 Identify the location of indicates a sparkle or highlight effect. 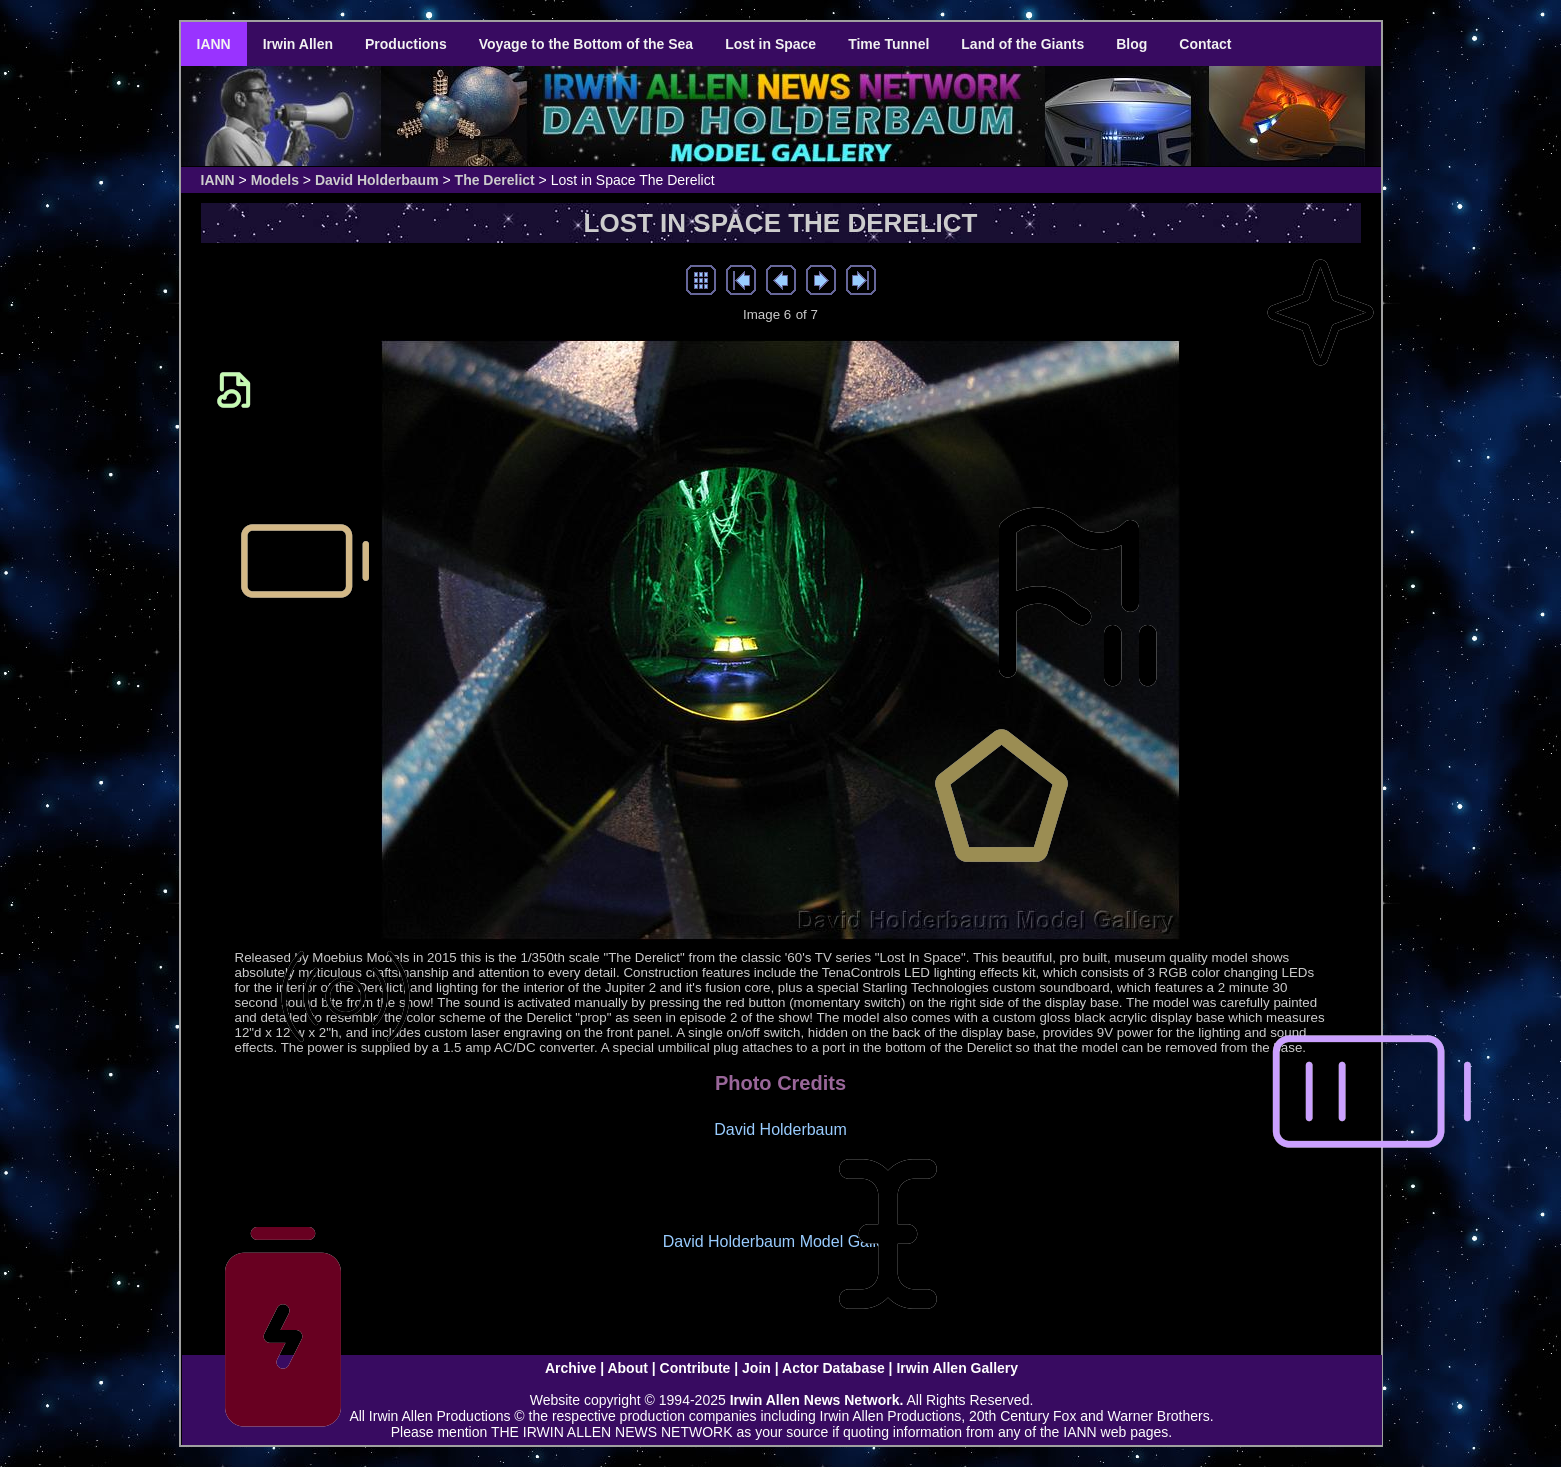
(1320, 312).